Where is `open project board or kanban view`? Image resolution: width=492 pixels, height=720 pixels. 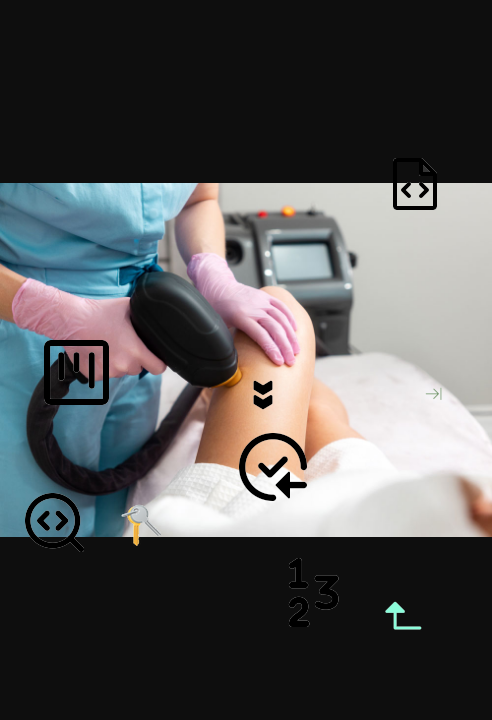 open project board or kanban view is located at coordinates (76, 372).